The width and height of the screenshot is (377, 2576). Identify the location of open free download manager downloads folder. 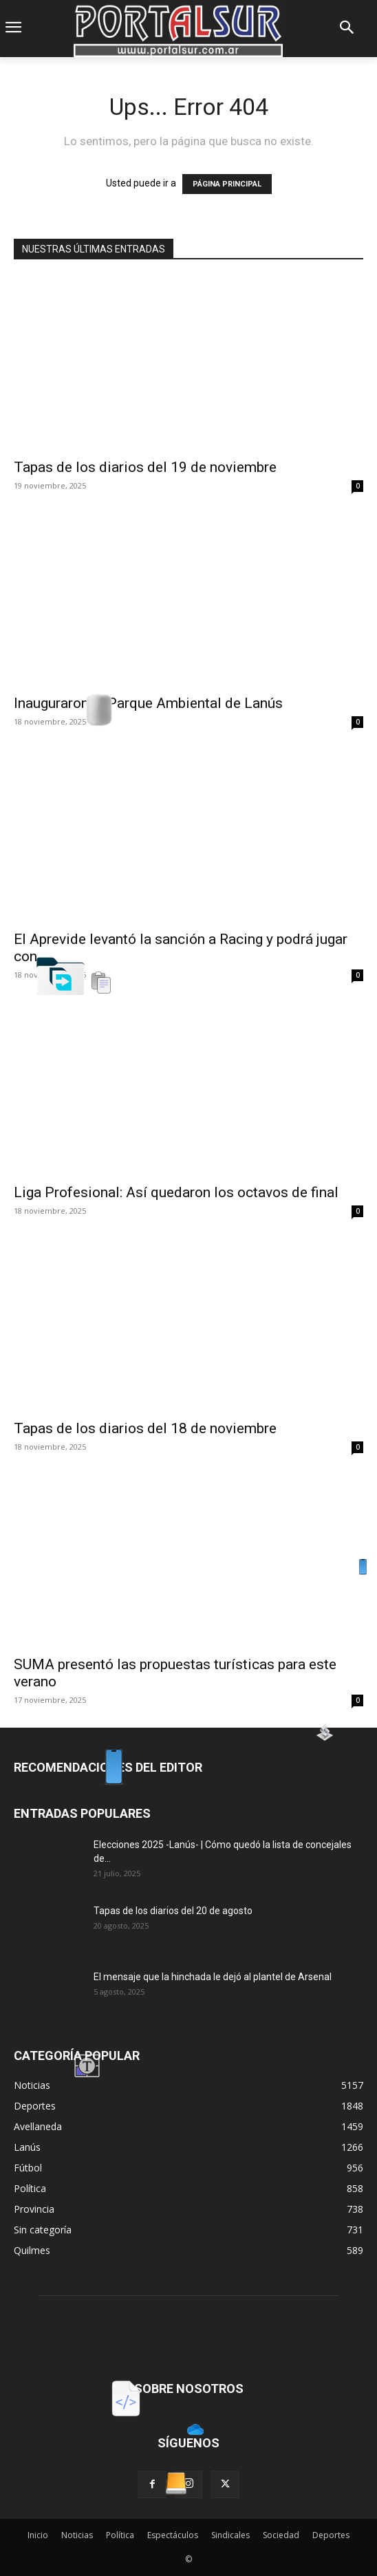
(60, 977).